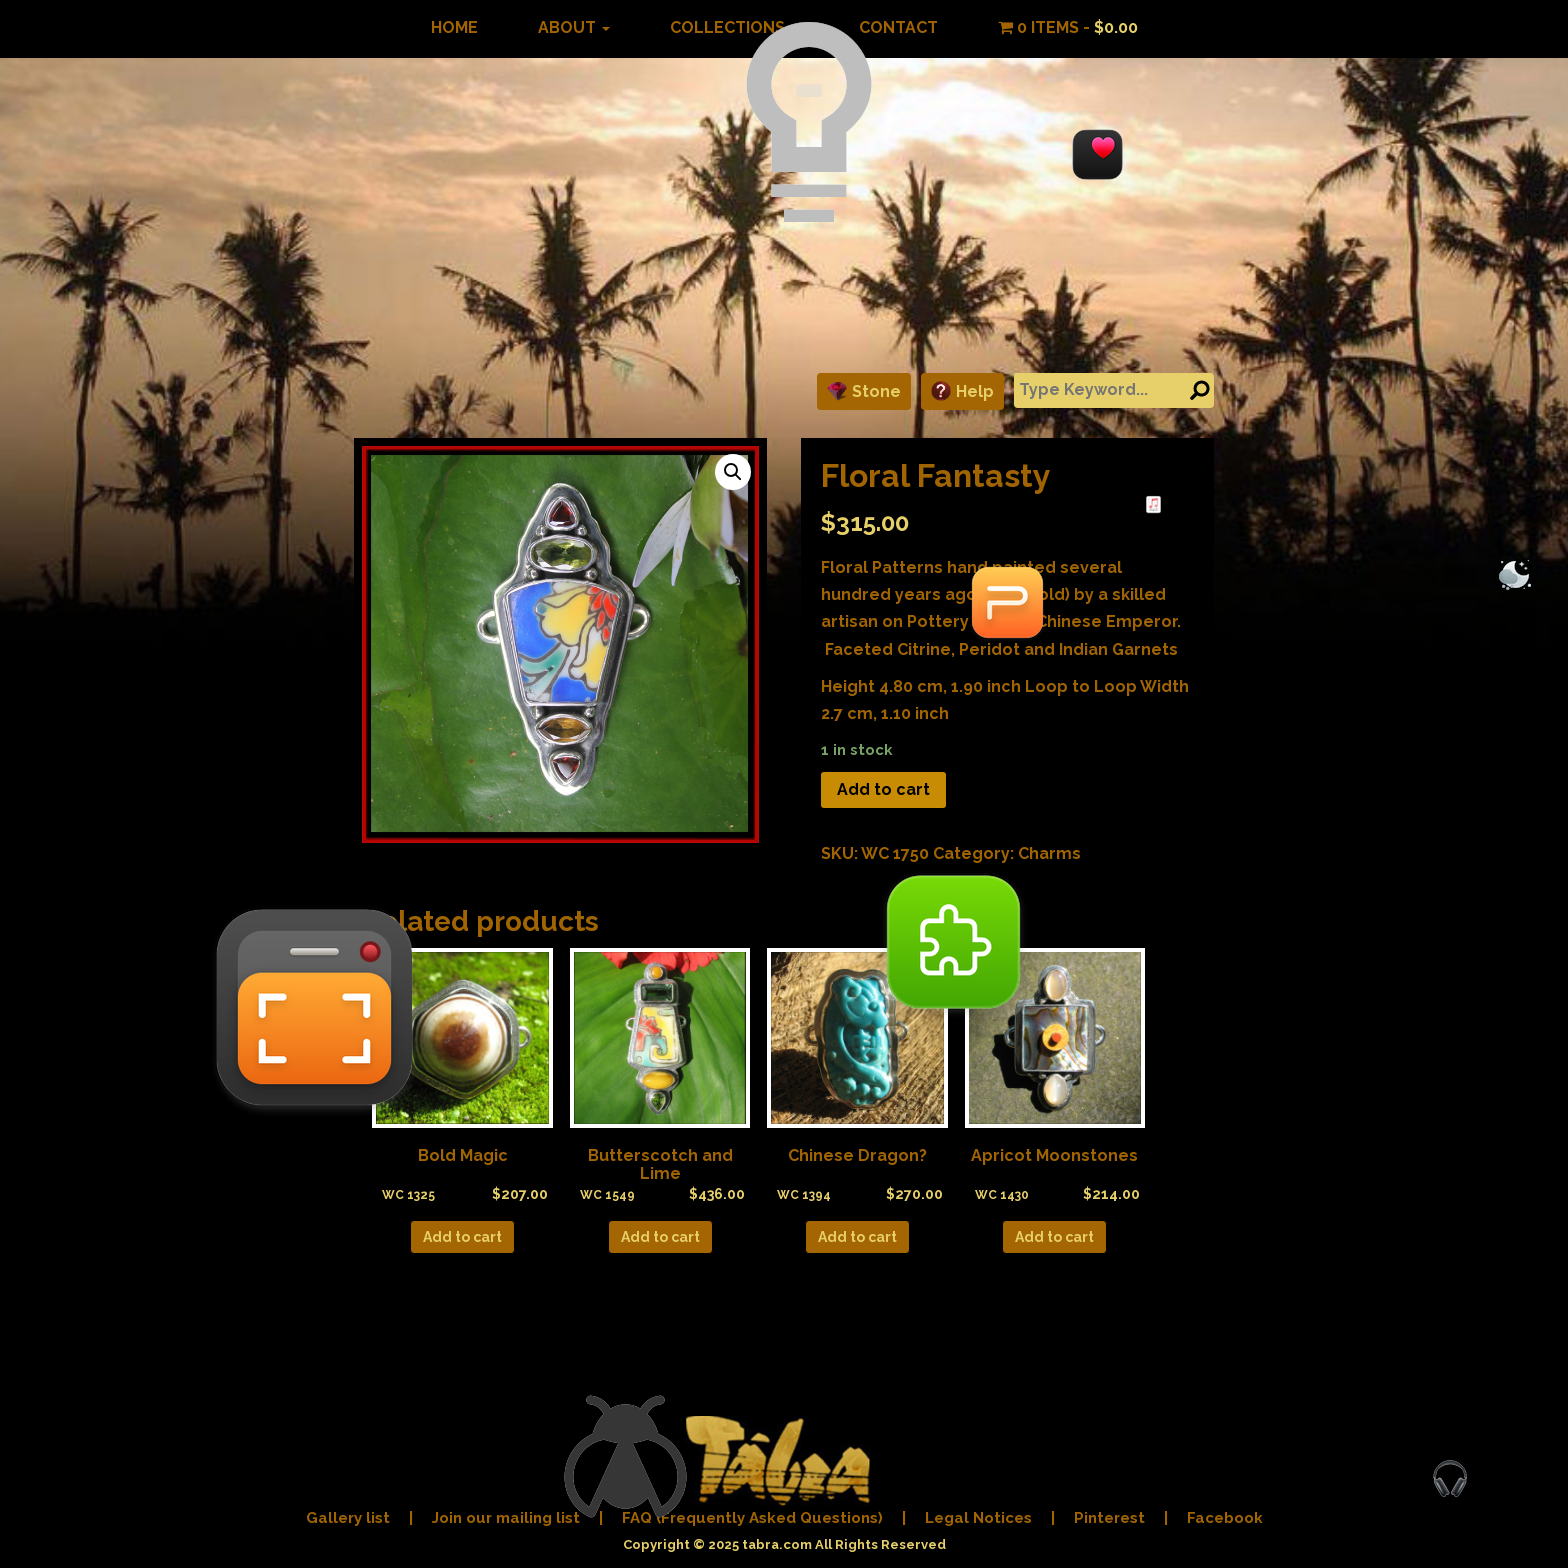  What do you see at coordinates (1097, 154) in the screenshot?
I see `open the health app` at bounding box center [1097, 154].